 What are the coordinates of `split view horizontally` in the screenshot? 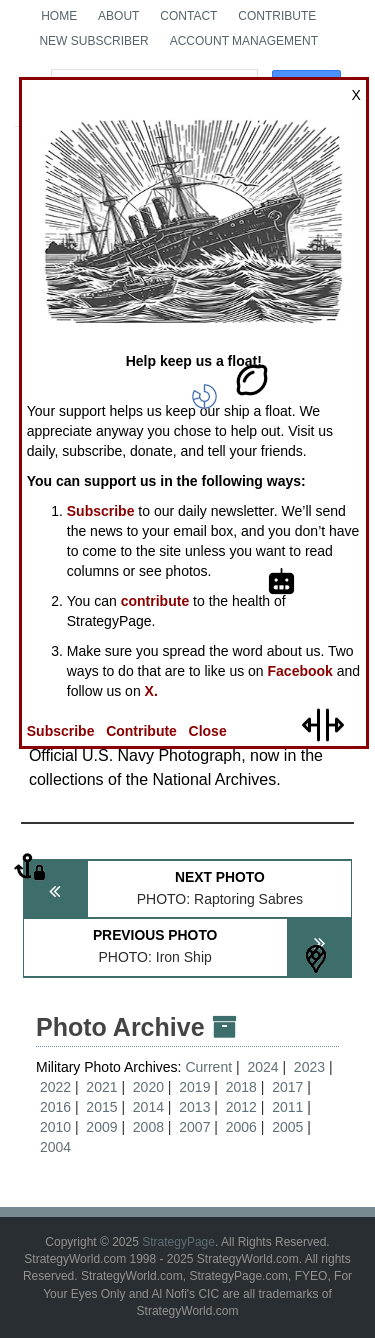 It's located at (323, 725).